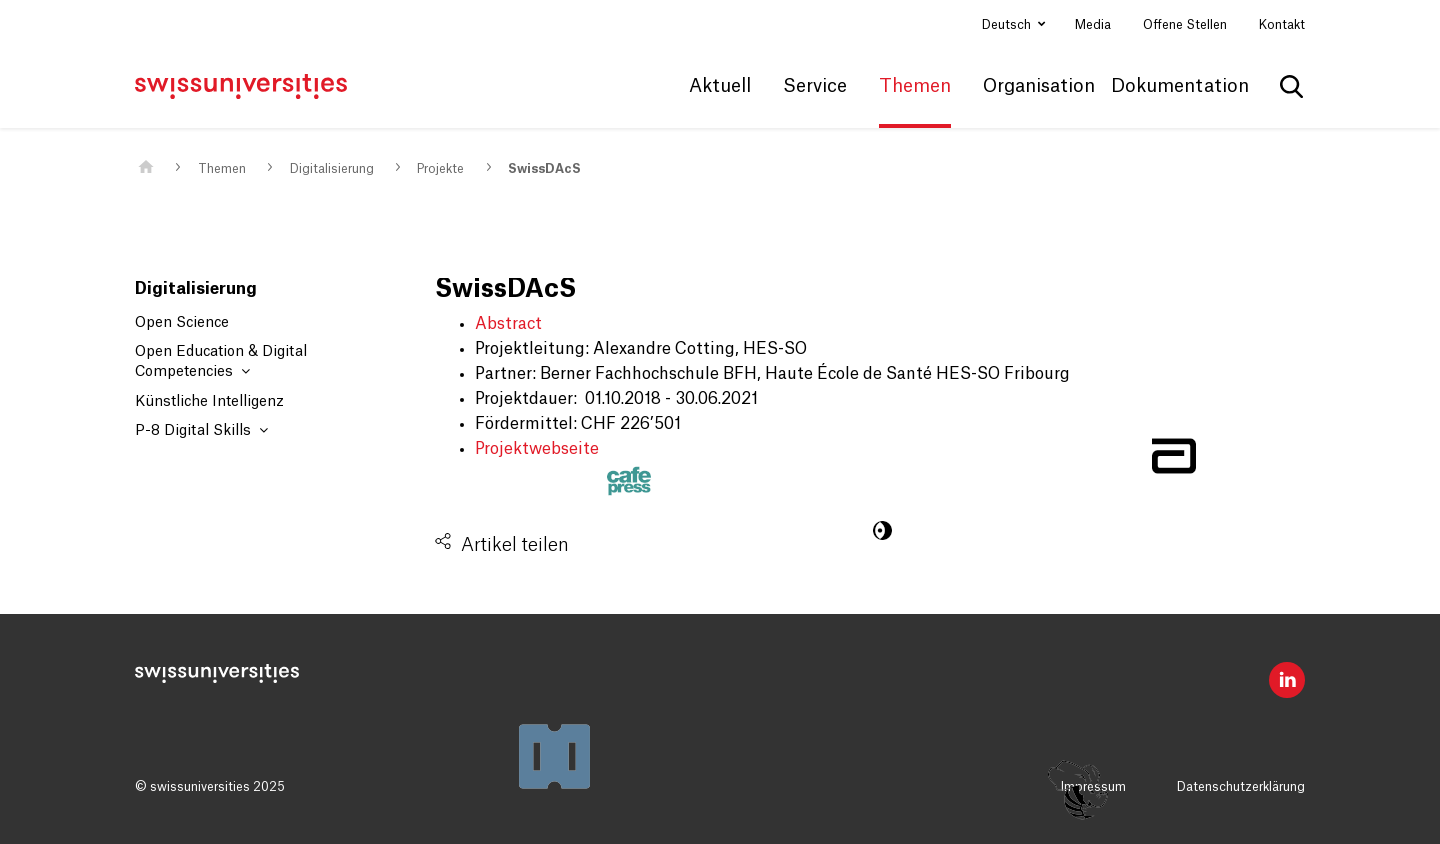  I want to click on visit cafepress website or app, so click(629, 481).